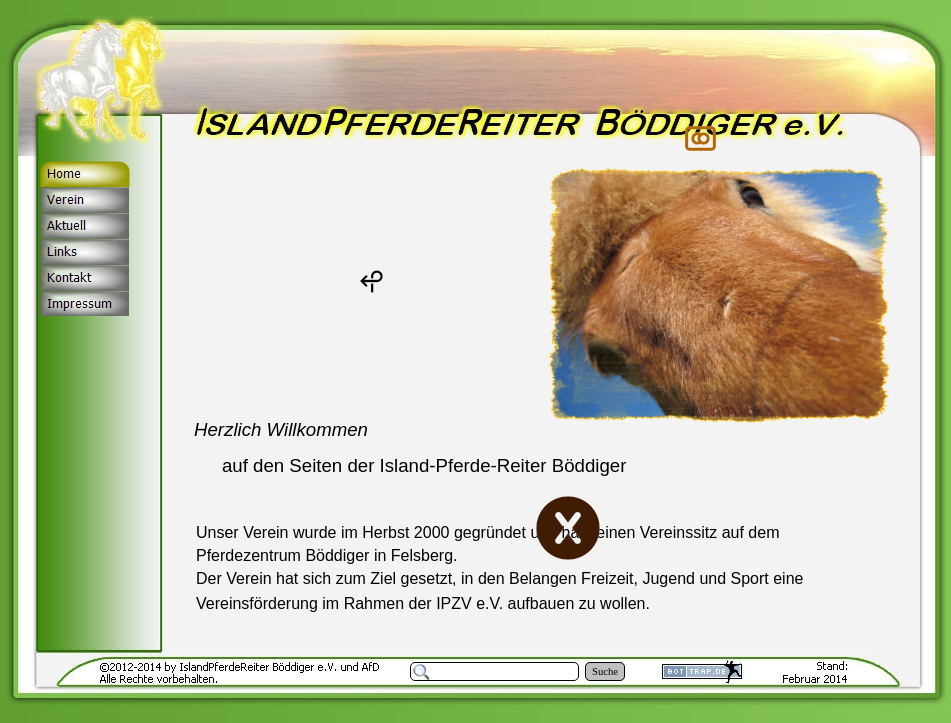  What do you see at coordinates (700, 138) in the screenshot?
I see `pay with mastercard` at bounding box center [700, 138].